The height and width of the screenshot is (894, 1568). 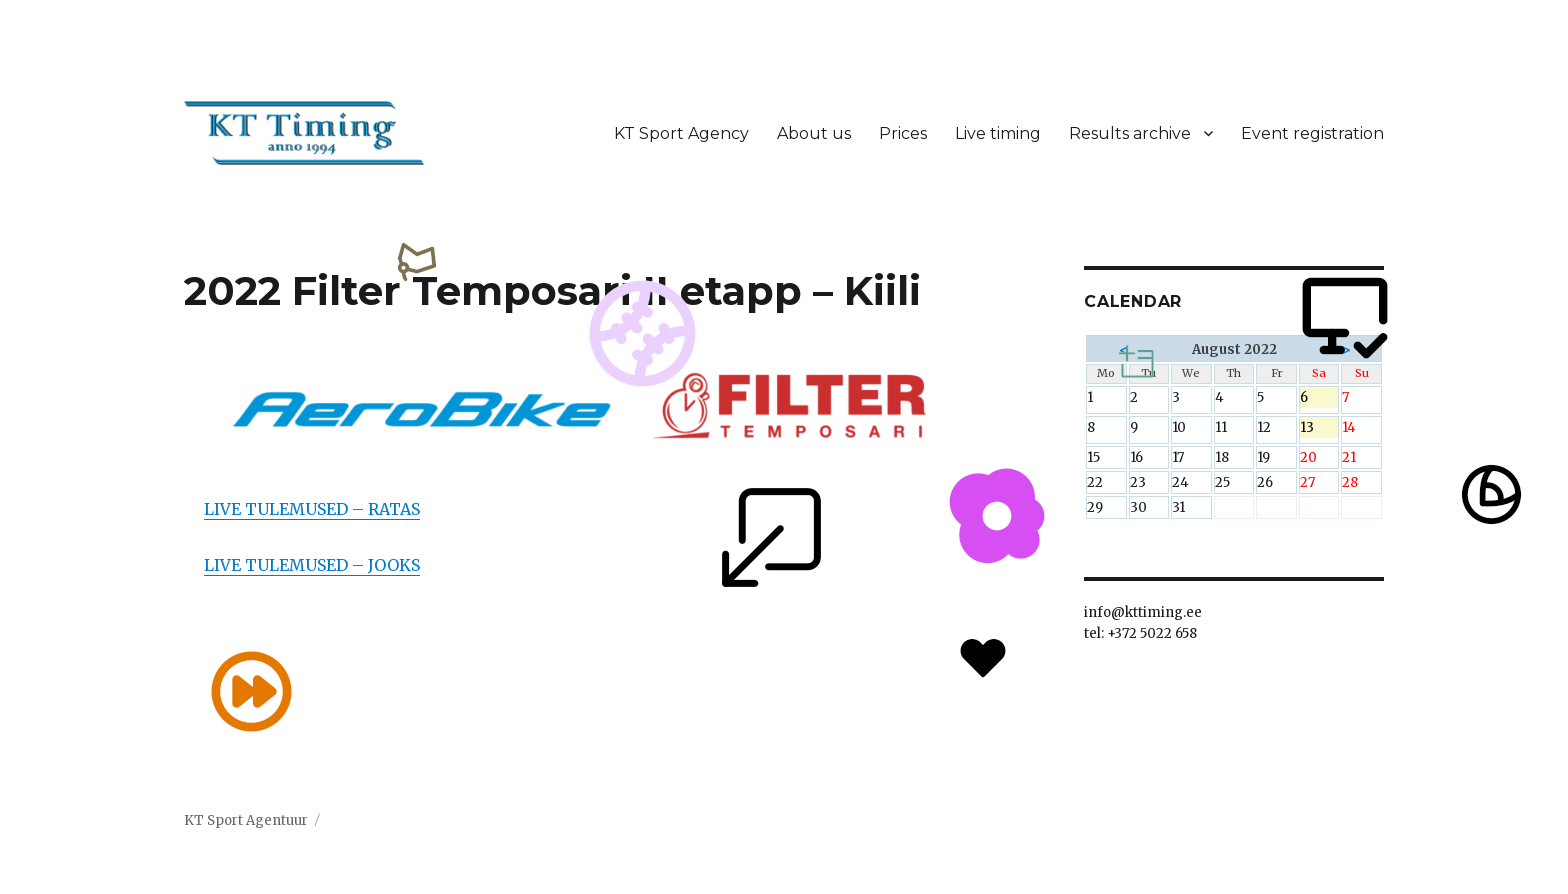 I want to click on CoreOS brand logo, so click(x=1491, y=494).